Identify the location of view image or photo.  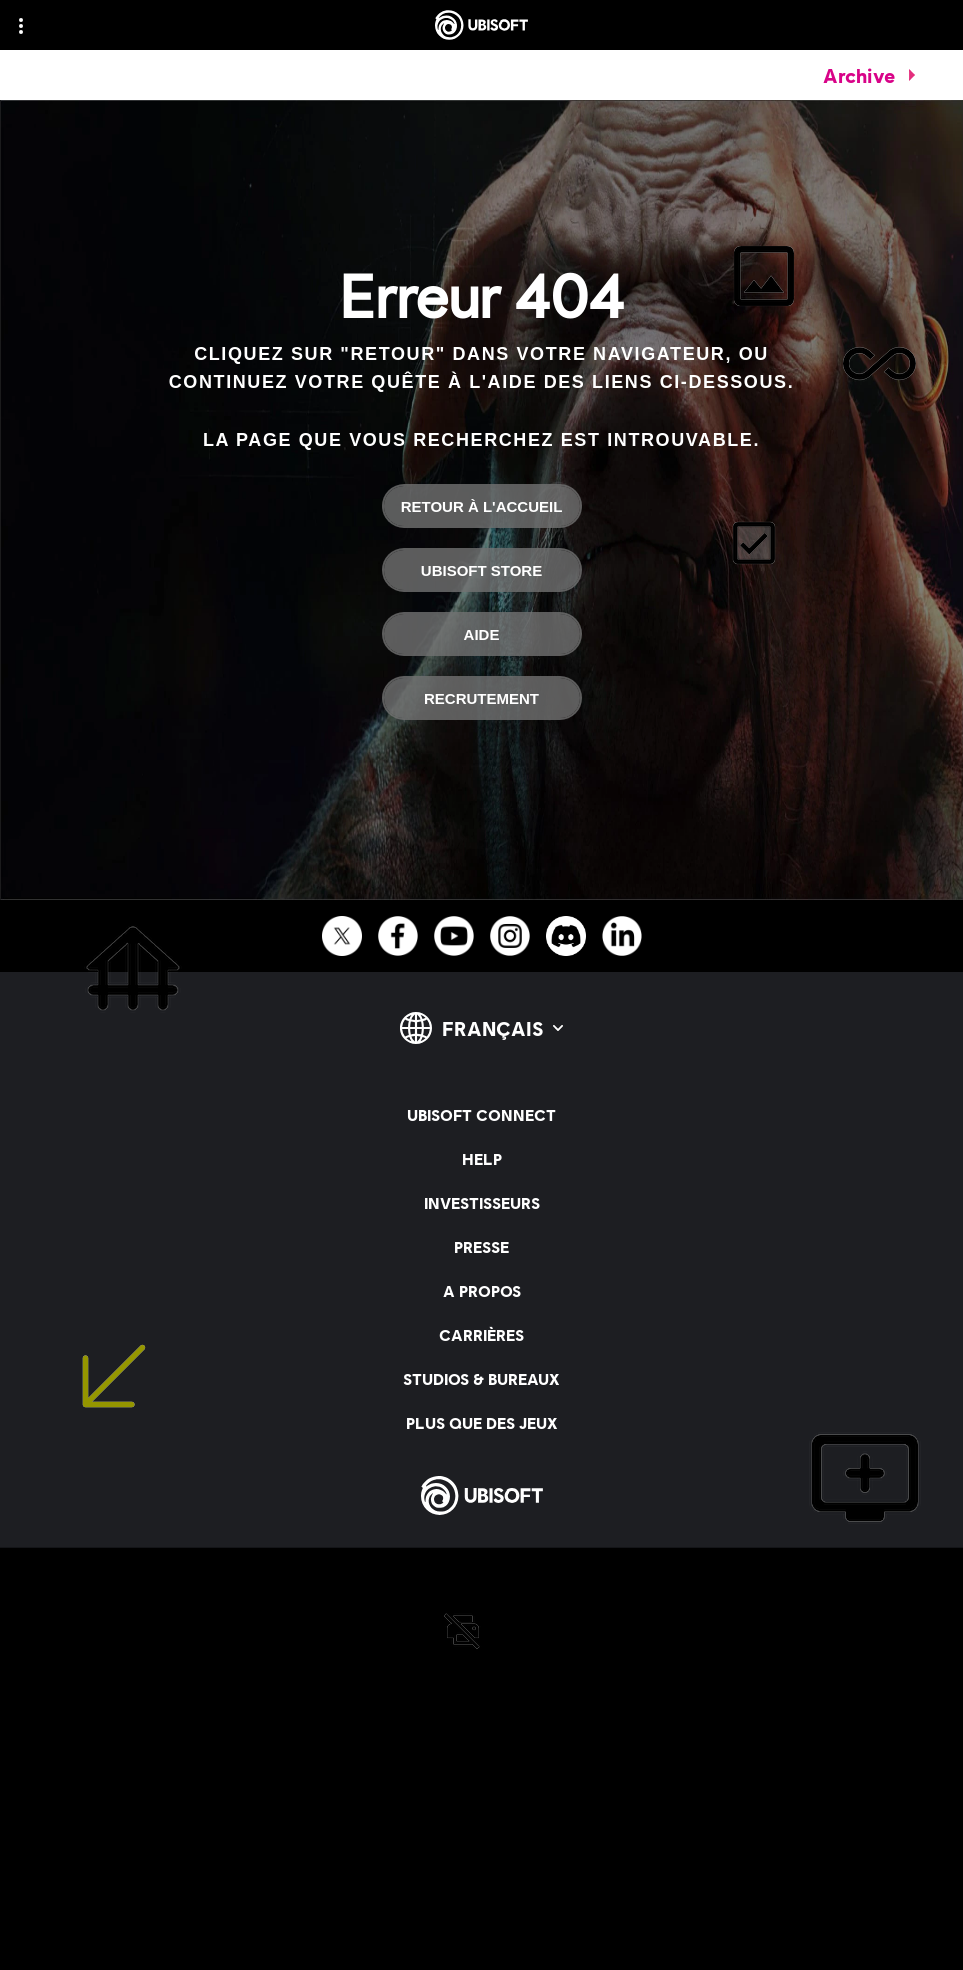
(764, 276).